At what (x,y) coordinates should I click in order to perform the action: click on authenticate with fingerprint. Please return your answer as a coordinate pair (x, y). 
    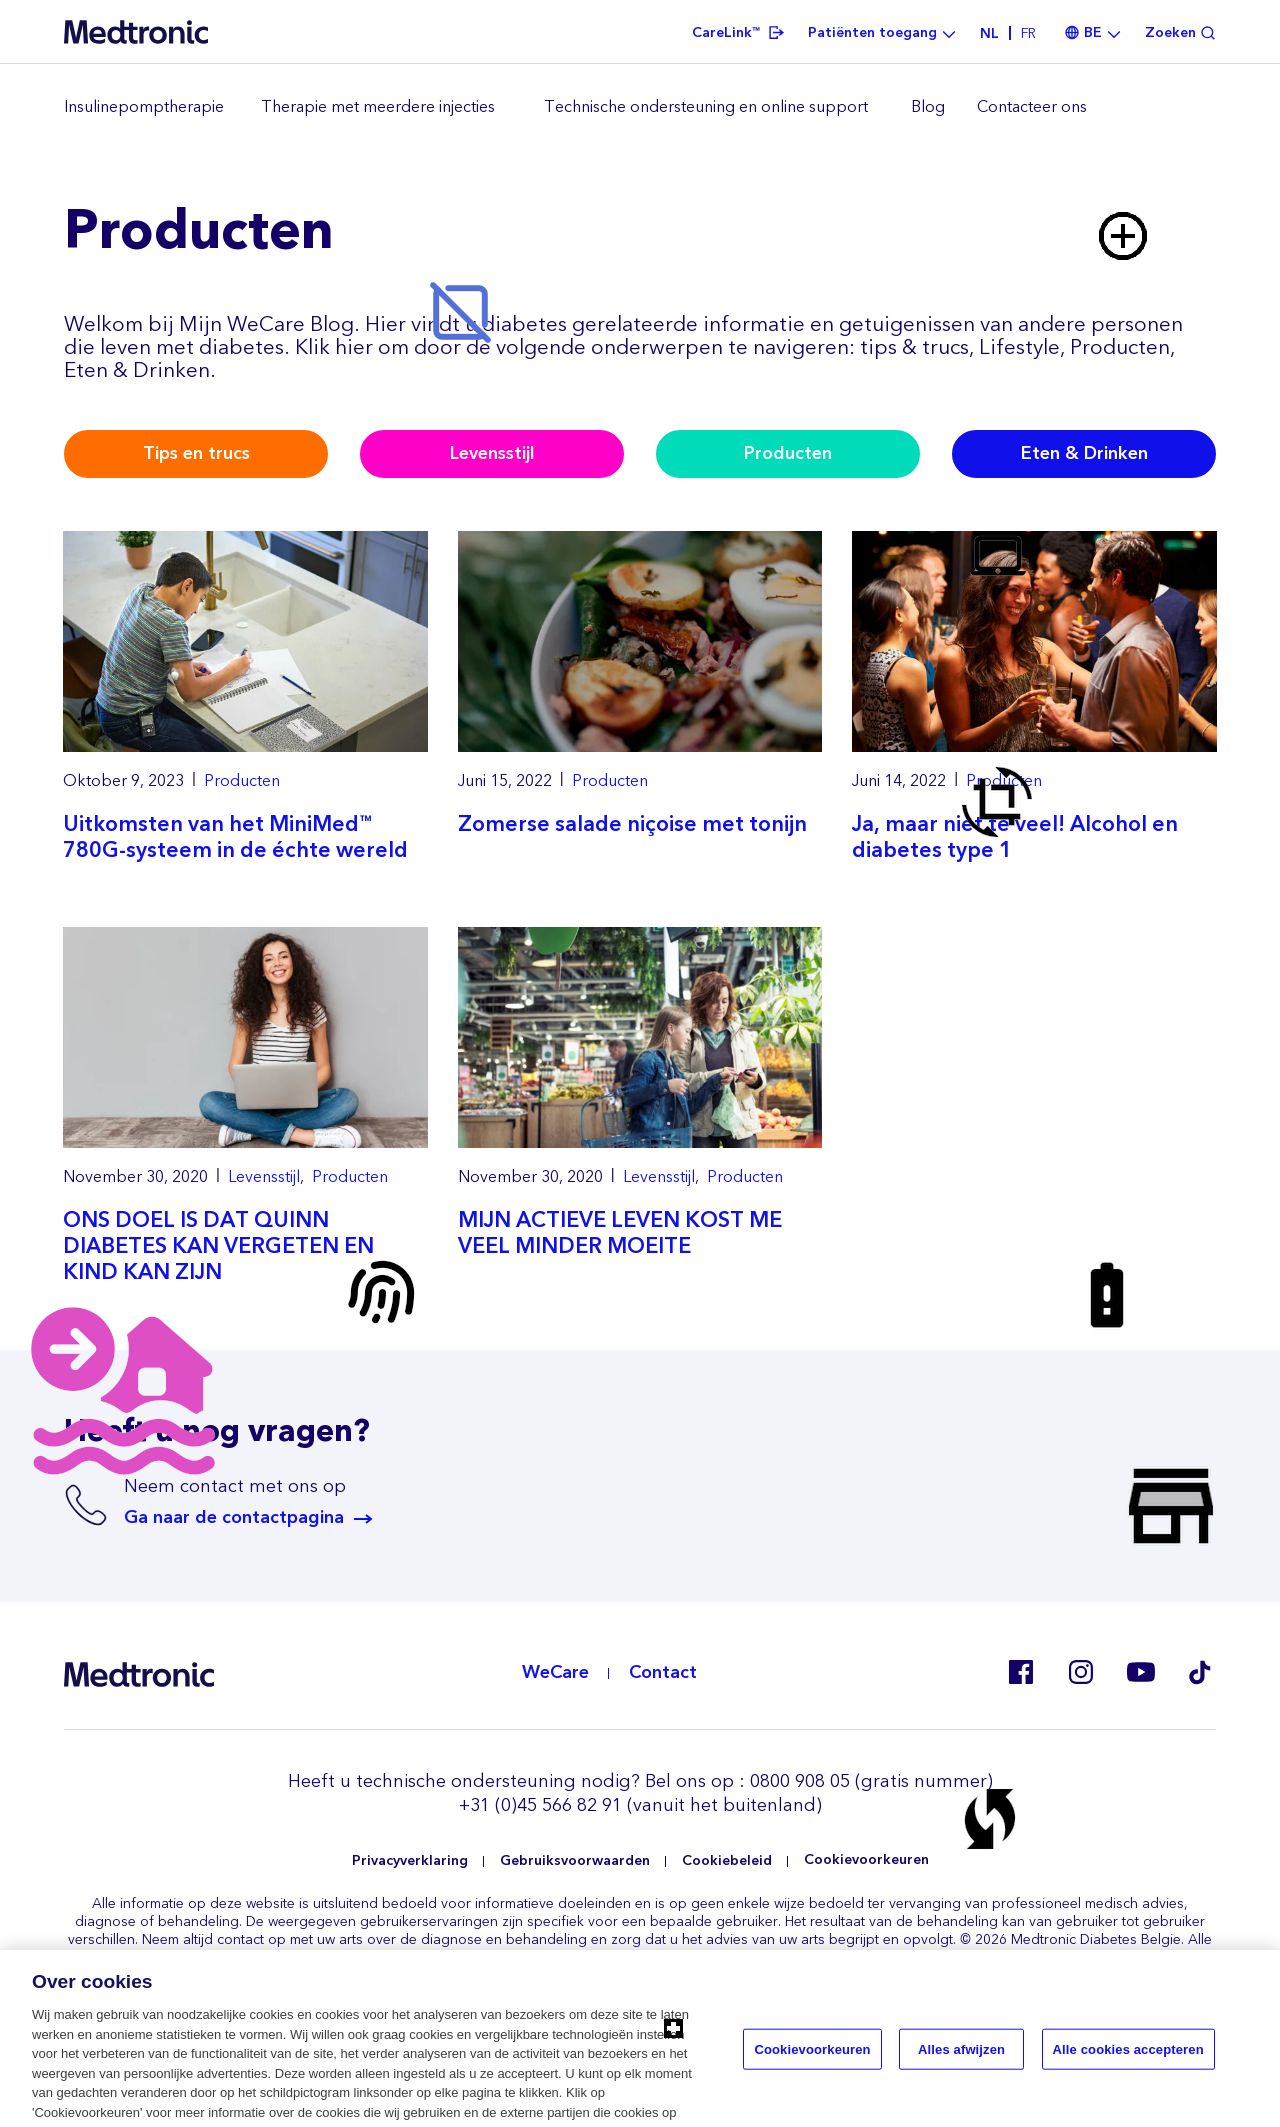
    Looking at the image, I should click on (382, 1292).